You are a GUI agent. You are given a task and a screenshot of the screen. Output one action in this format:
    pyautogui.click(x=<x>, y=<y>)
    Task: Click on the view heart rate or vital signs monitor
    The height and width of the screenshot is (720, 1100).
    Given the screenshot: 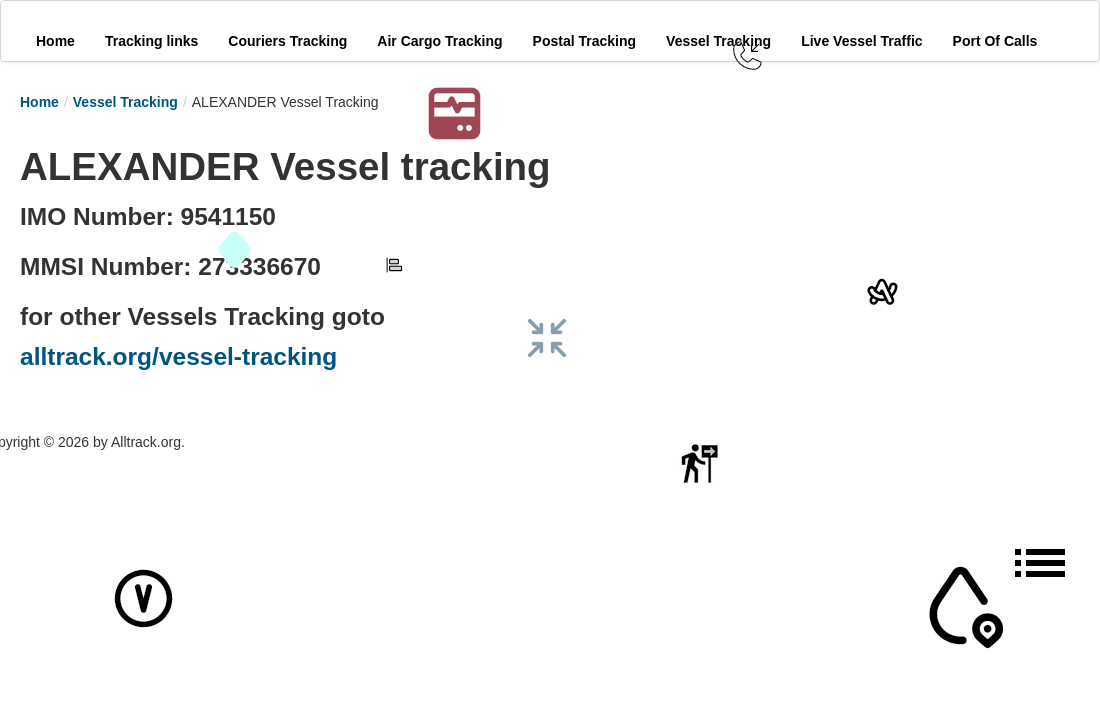 What is the action you would take?
    pyautogui.click(x=454, y=113)
    